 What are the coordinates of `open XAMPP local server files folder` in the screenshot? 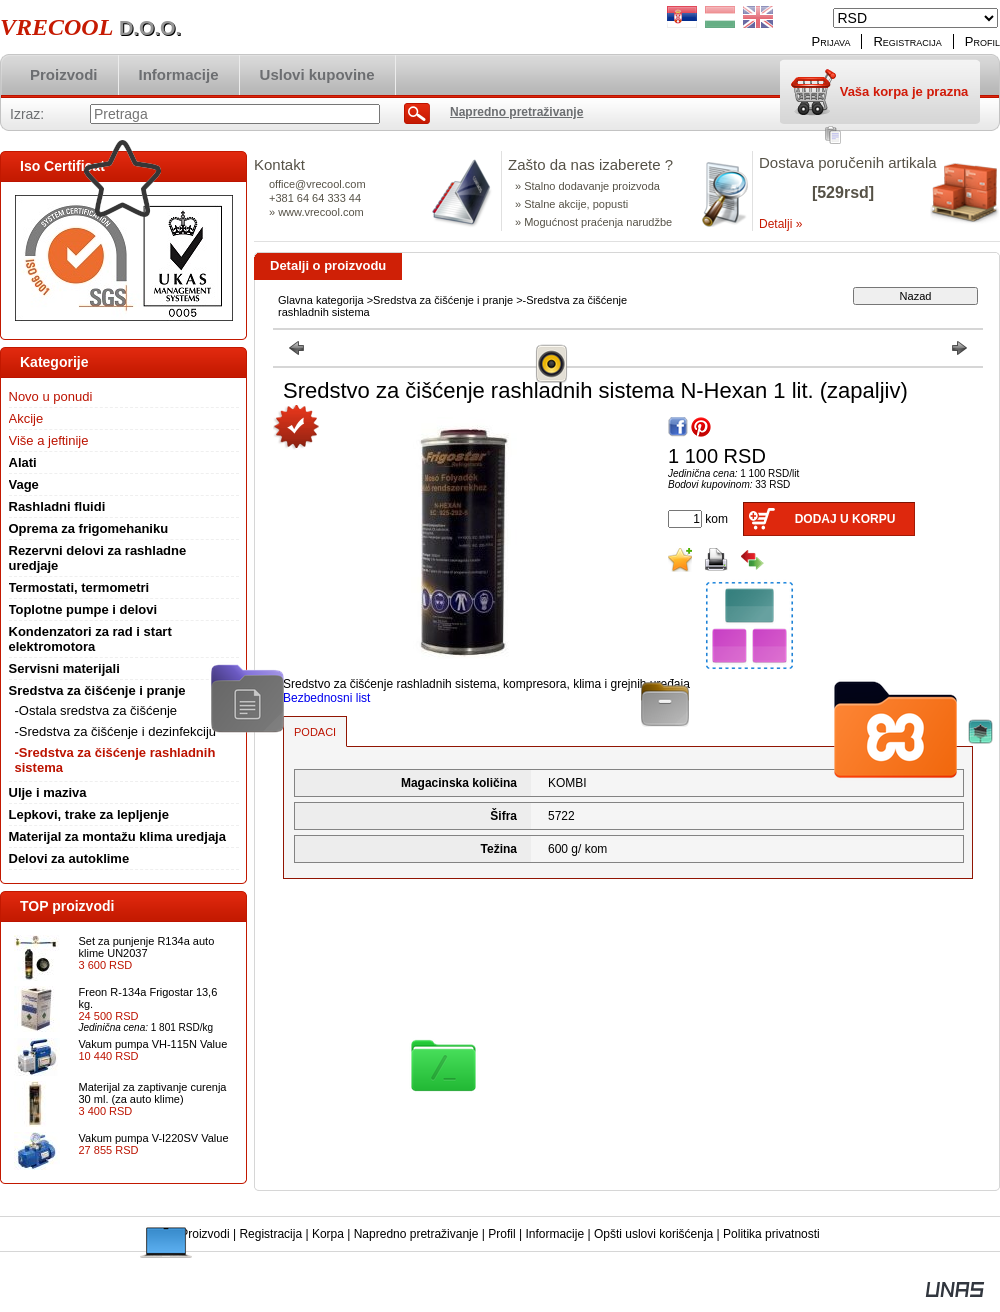 It's located at (895, 733).